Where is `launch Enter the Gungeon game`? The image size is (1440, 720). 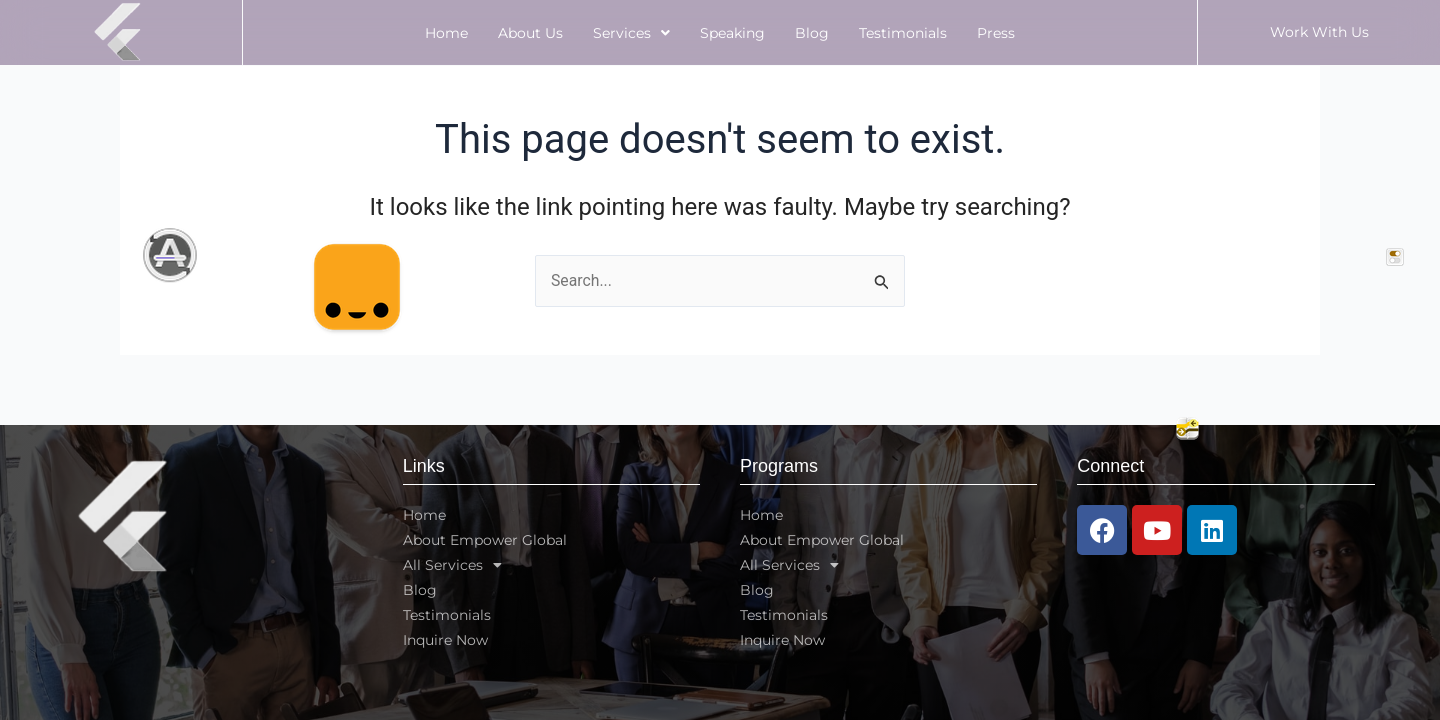 launch Enter the Gungeon game is located at coordinates (357, 287).